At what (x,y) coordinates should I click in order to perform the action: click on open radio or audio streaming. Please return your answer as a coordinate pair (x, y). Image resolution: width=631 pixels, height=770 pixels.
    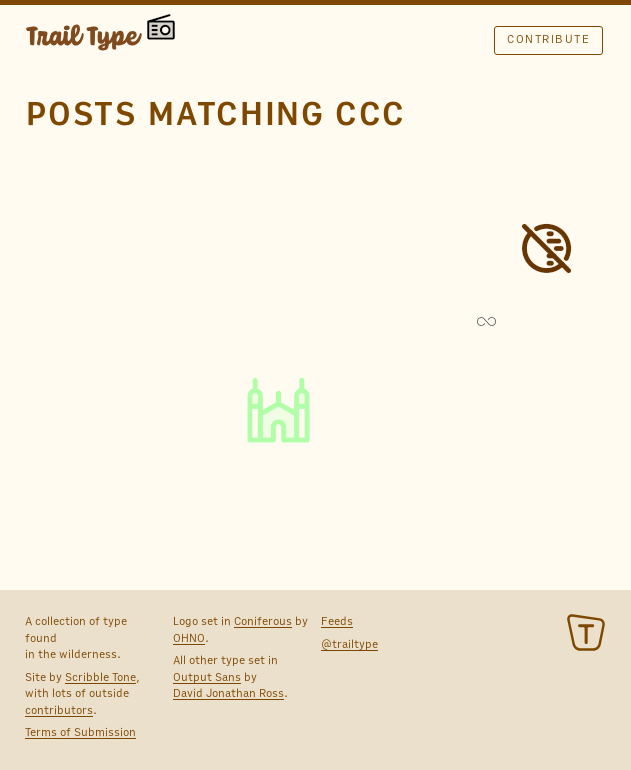
    Looking at the image, I should click on (161, 29).